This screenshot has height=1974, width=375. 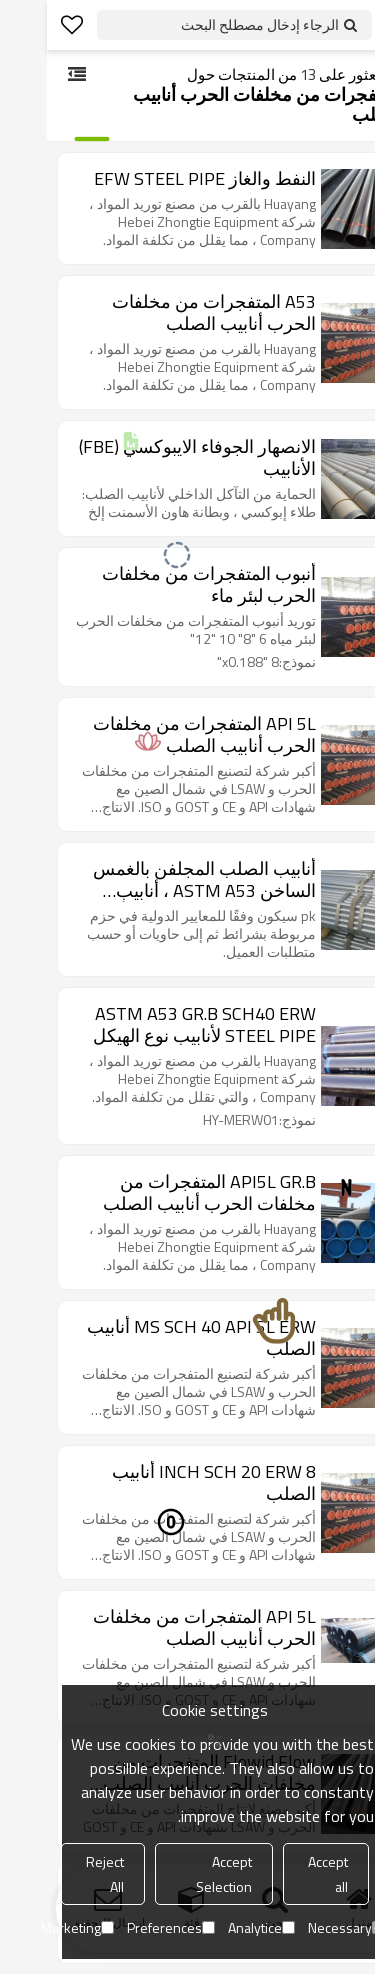 I want to click on view or apply a discount, so click(x=215, y=1741).